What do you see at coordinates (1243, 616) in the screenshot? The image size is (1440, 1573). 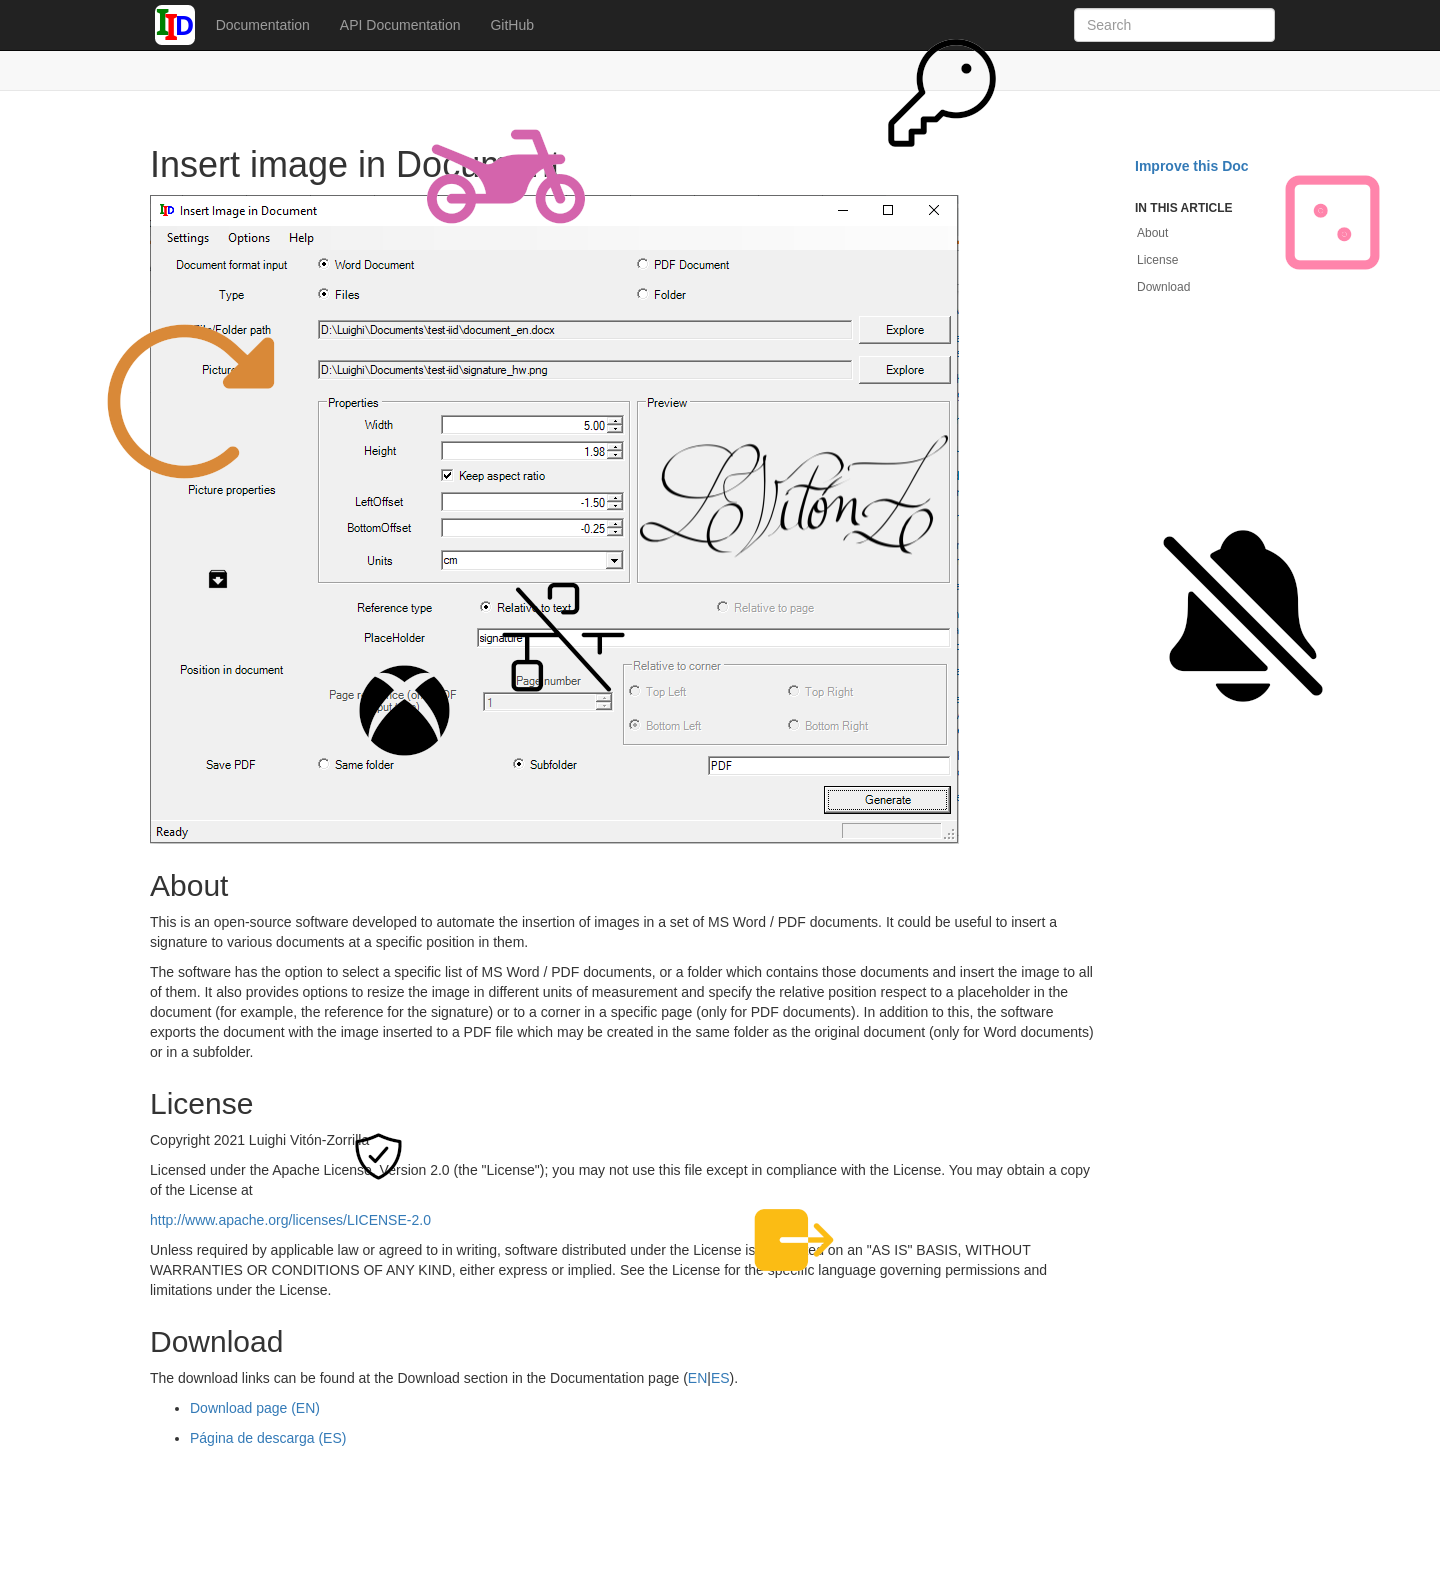 I see `mute or disable notifications` at bounding box center [1243, 616].